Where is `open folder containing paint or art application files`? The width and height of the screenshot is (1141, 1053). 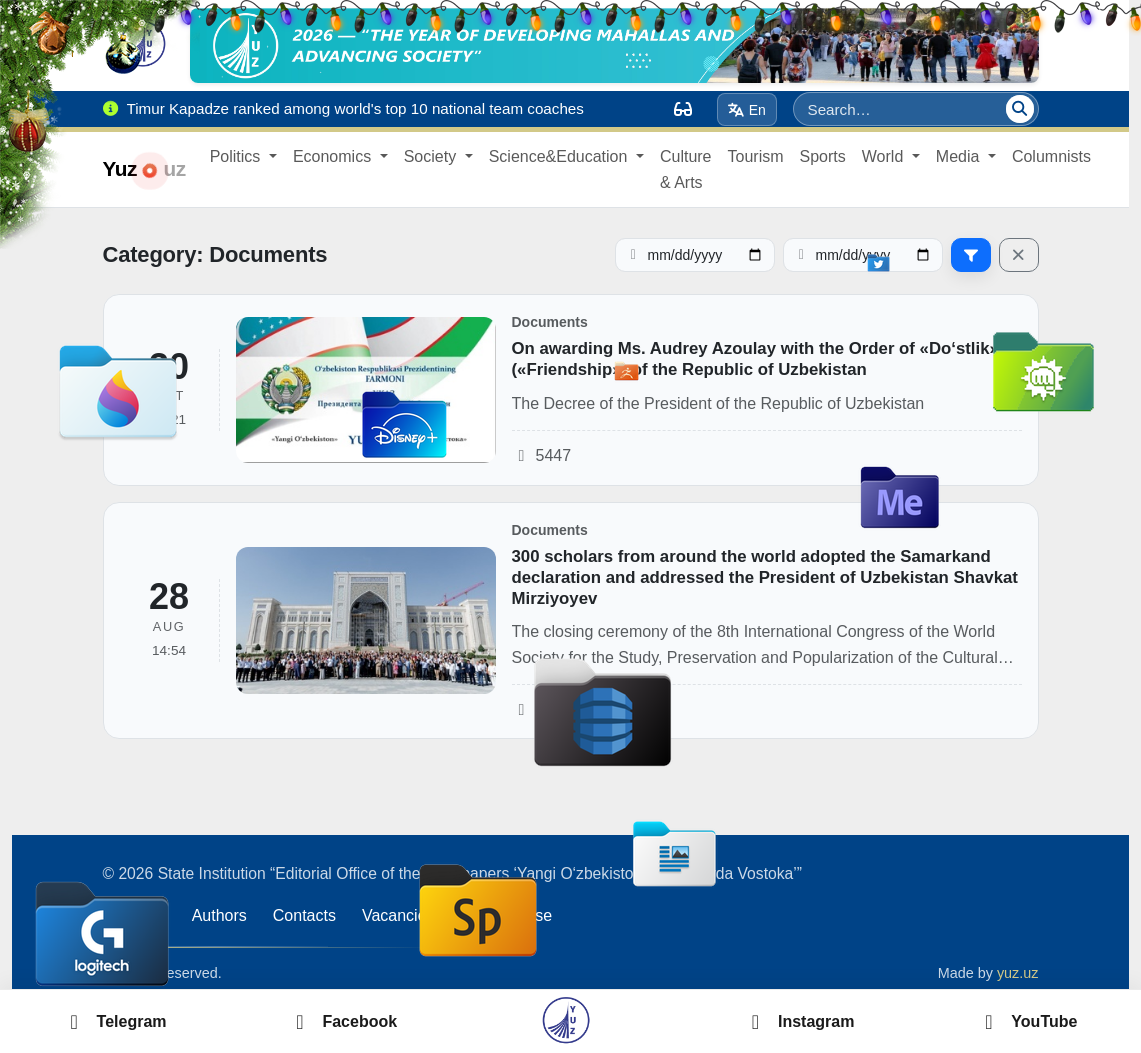
open folder containing paint or art application files is located at coordinates (117, 394).